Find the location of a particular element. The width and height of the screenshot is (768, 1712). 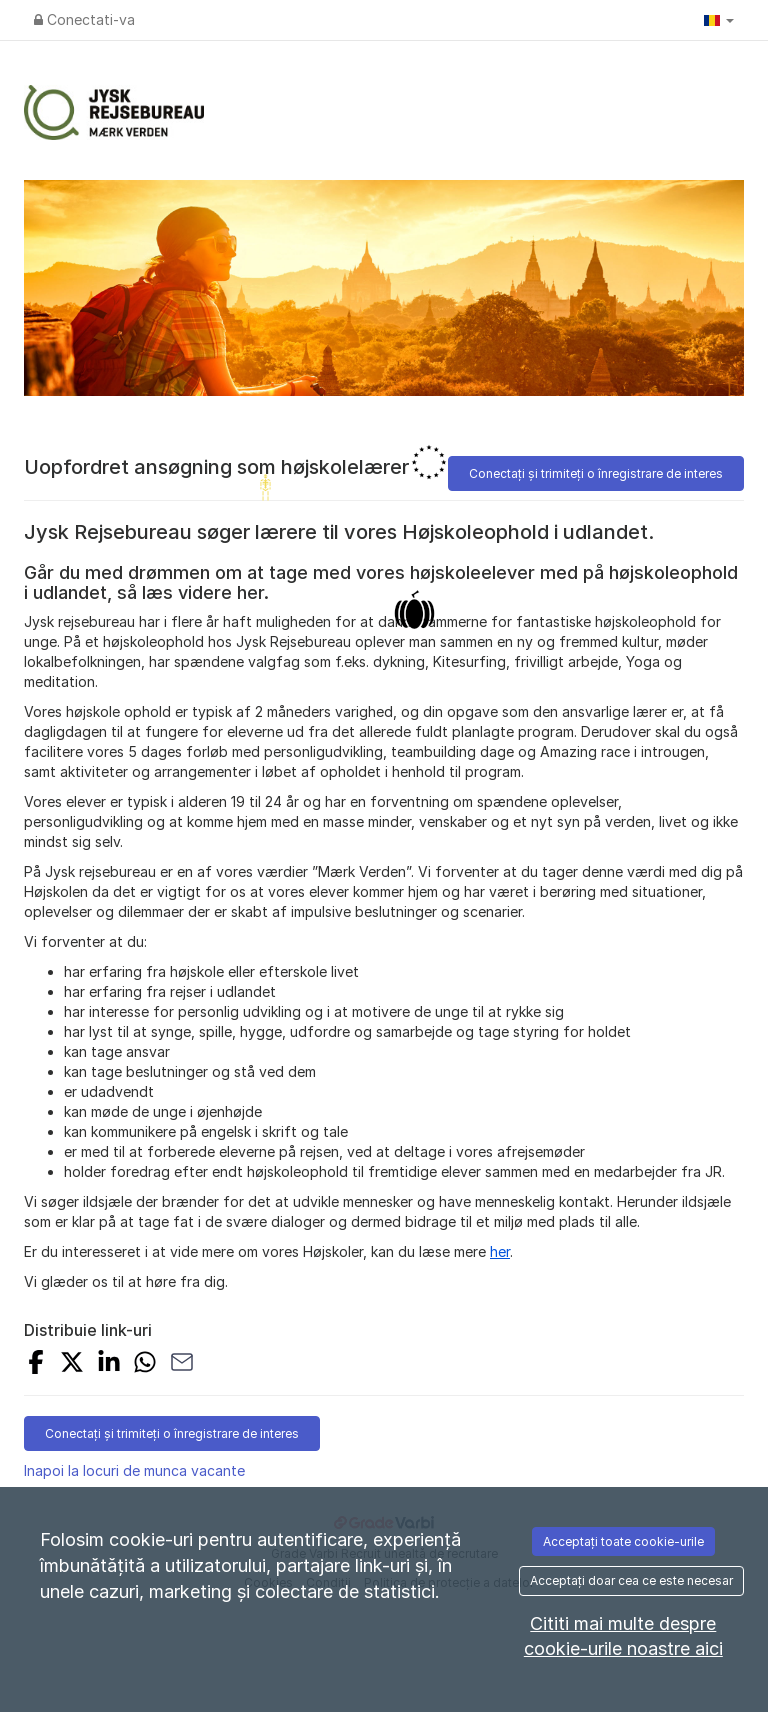

select european union as region or country is located at coordinates (429, 462).